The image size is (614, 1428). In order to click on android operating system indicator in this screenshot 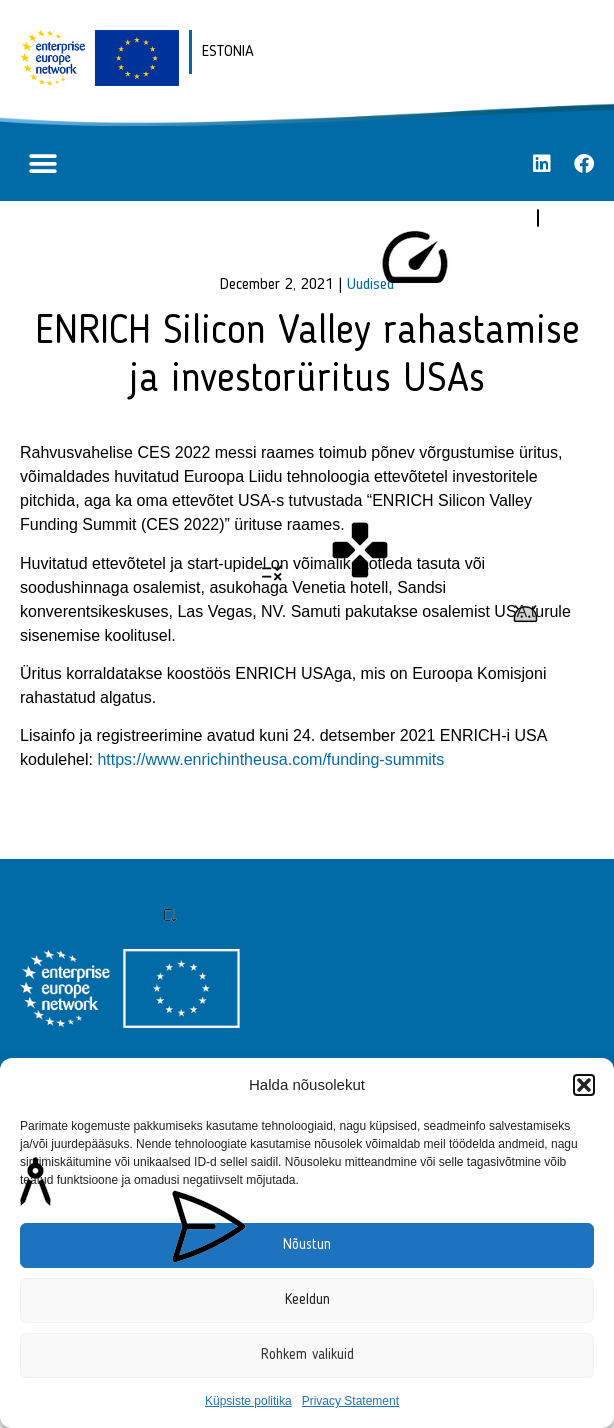, I will do `click(525, 614)`.